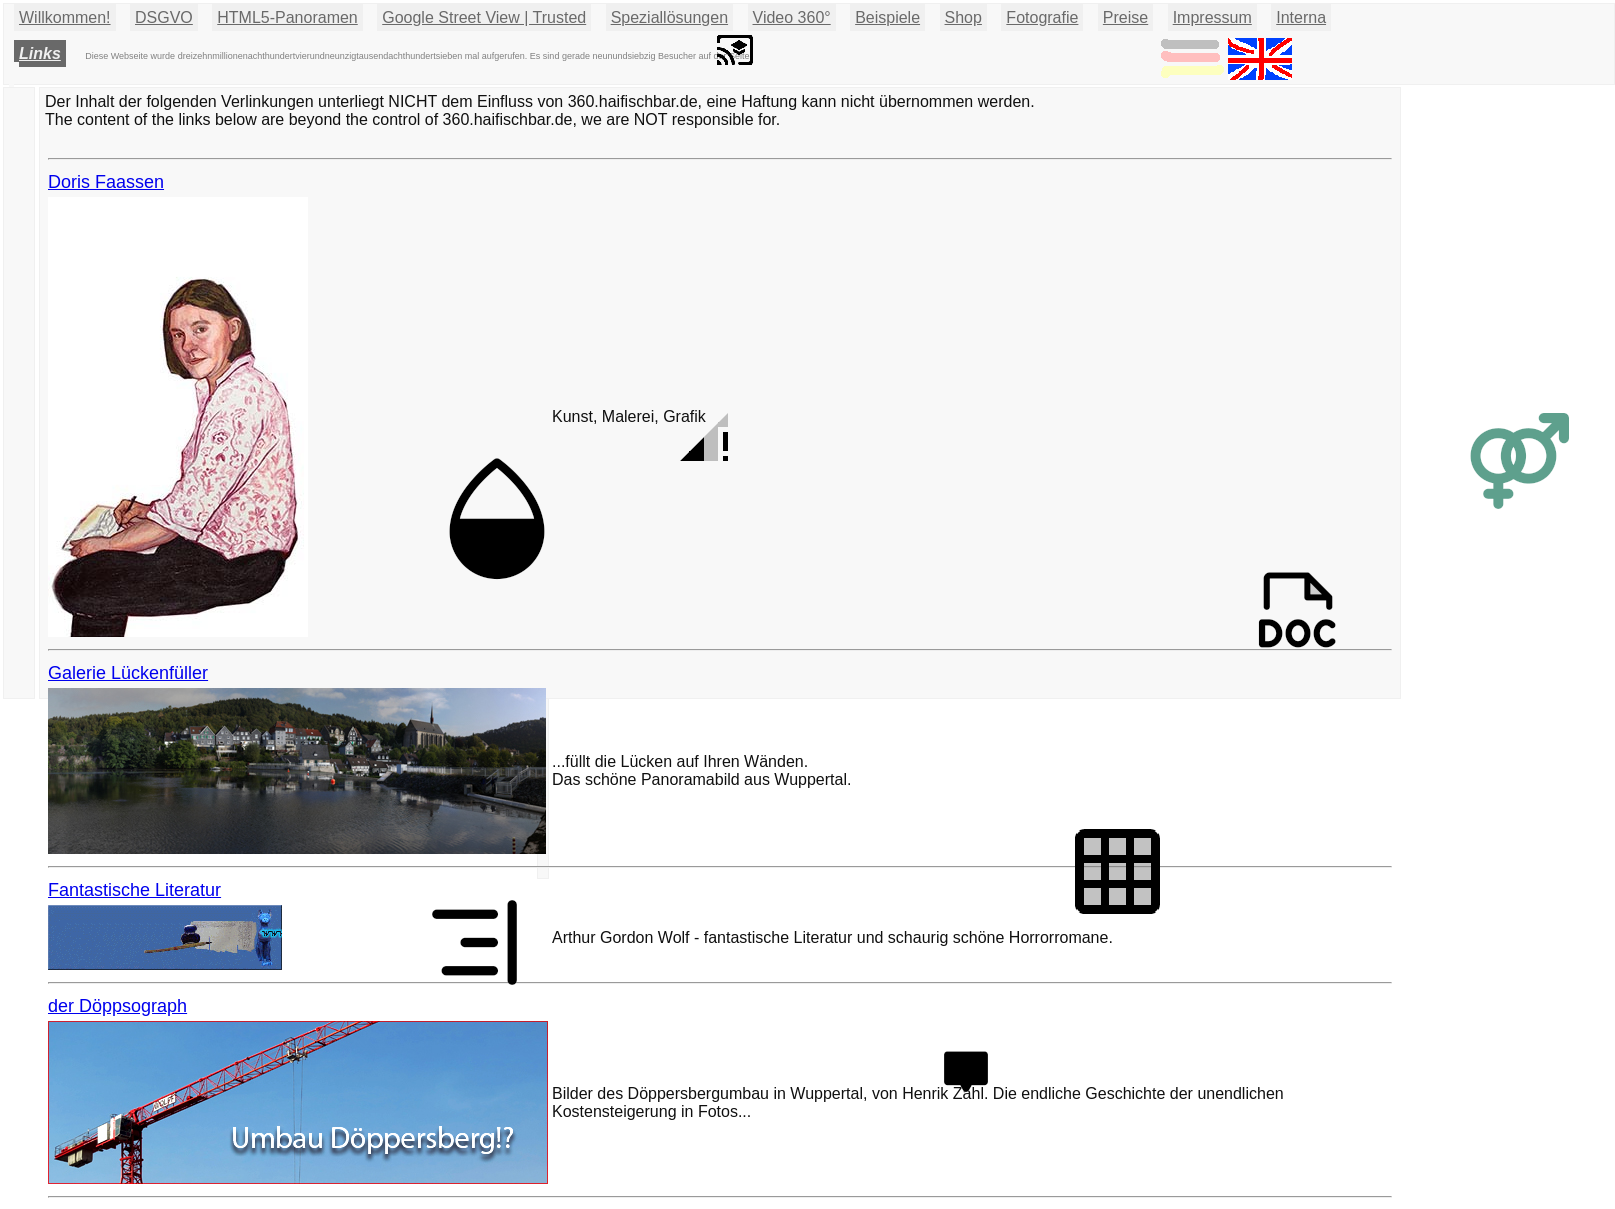 The width and height of the screenshot is (1615, 1209). What do you see at coordinates (966, 1070) in the screenshot?
I see `open chat or messaging` at bounding box center [966, 1070].